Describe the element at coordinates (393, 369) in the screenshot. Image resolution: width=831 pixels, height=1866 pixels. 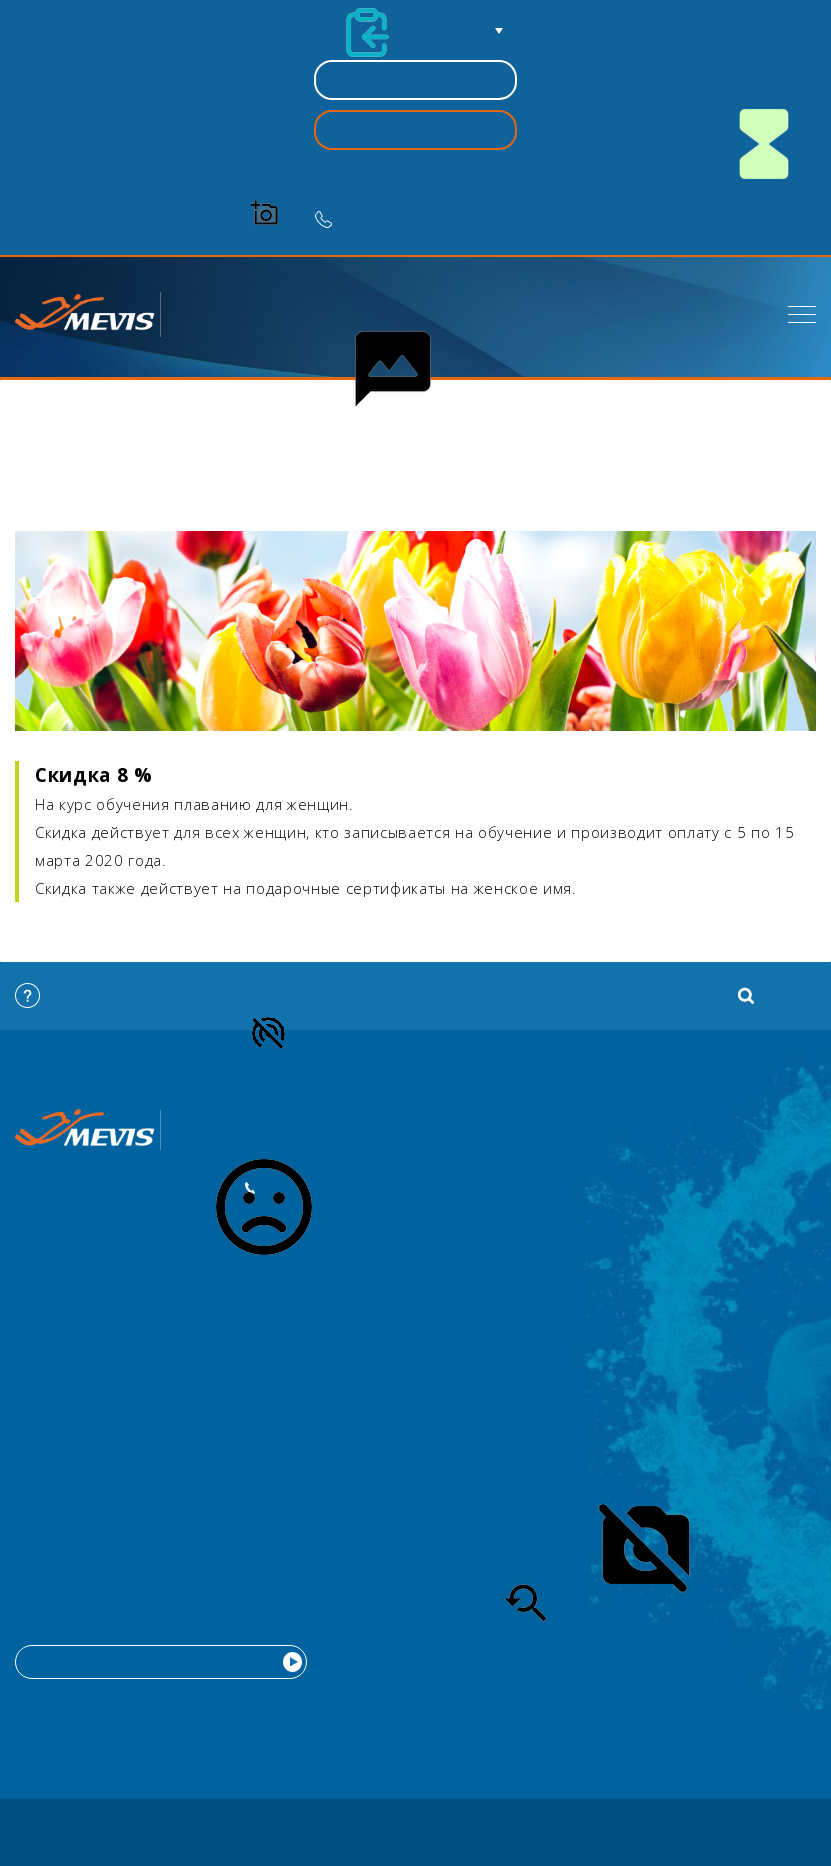
I see `new multimedia message received` at that location.